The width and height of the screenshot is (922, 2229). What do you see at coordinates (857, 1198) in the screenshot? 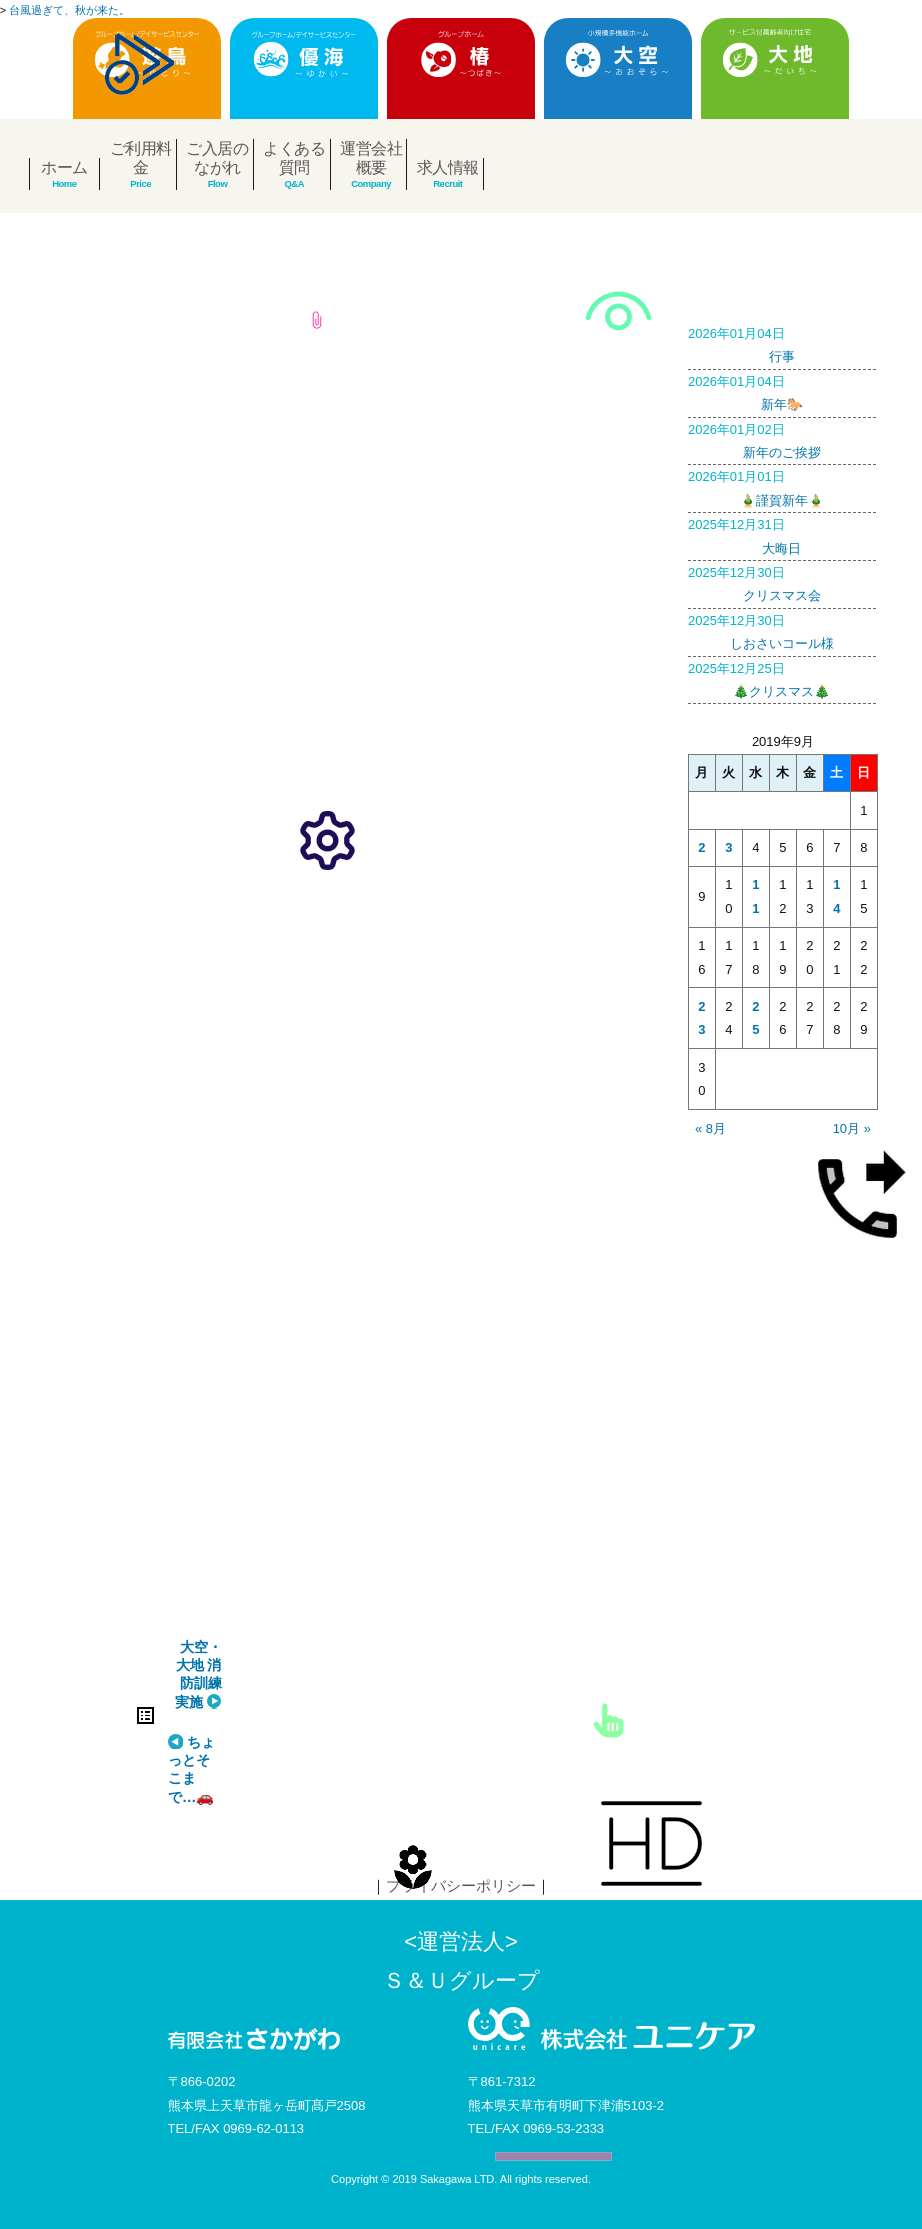
I see `call forwarding is enabled` at bounding box center [857, 1198].